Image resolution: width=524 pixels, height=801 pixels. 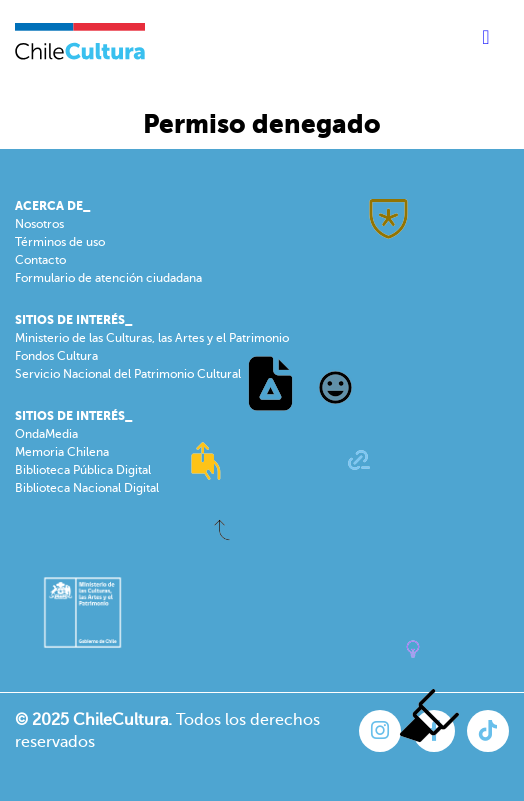 I want to click on remove a link or hyperlink, so click(x=358, y=460).